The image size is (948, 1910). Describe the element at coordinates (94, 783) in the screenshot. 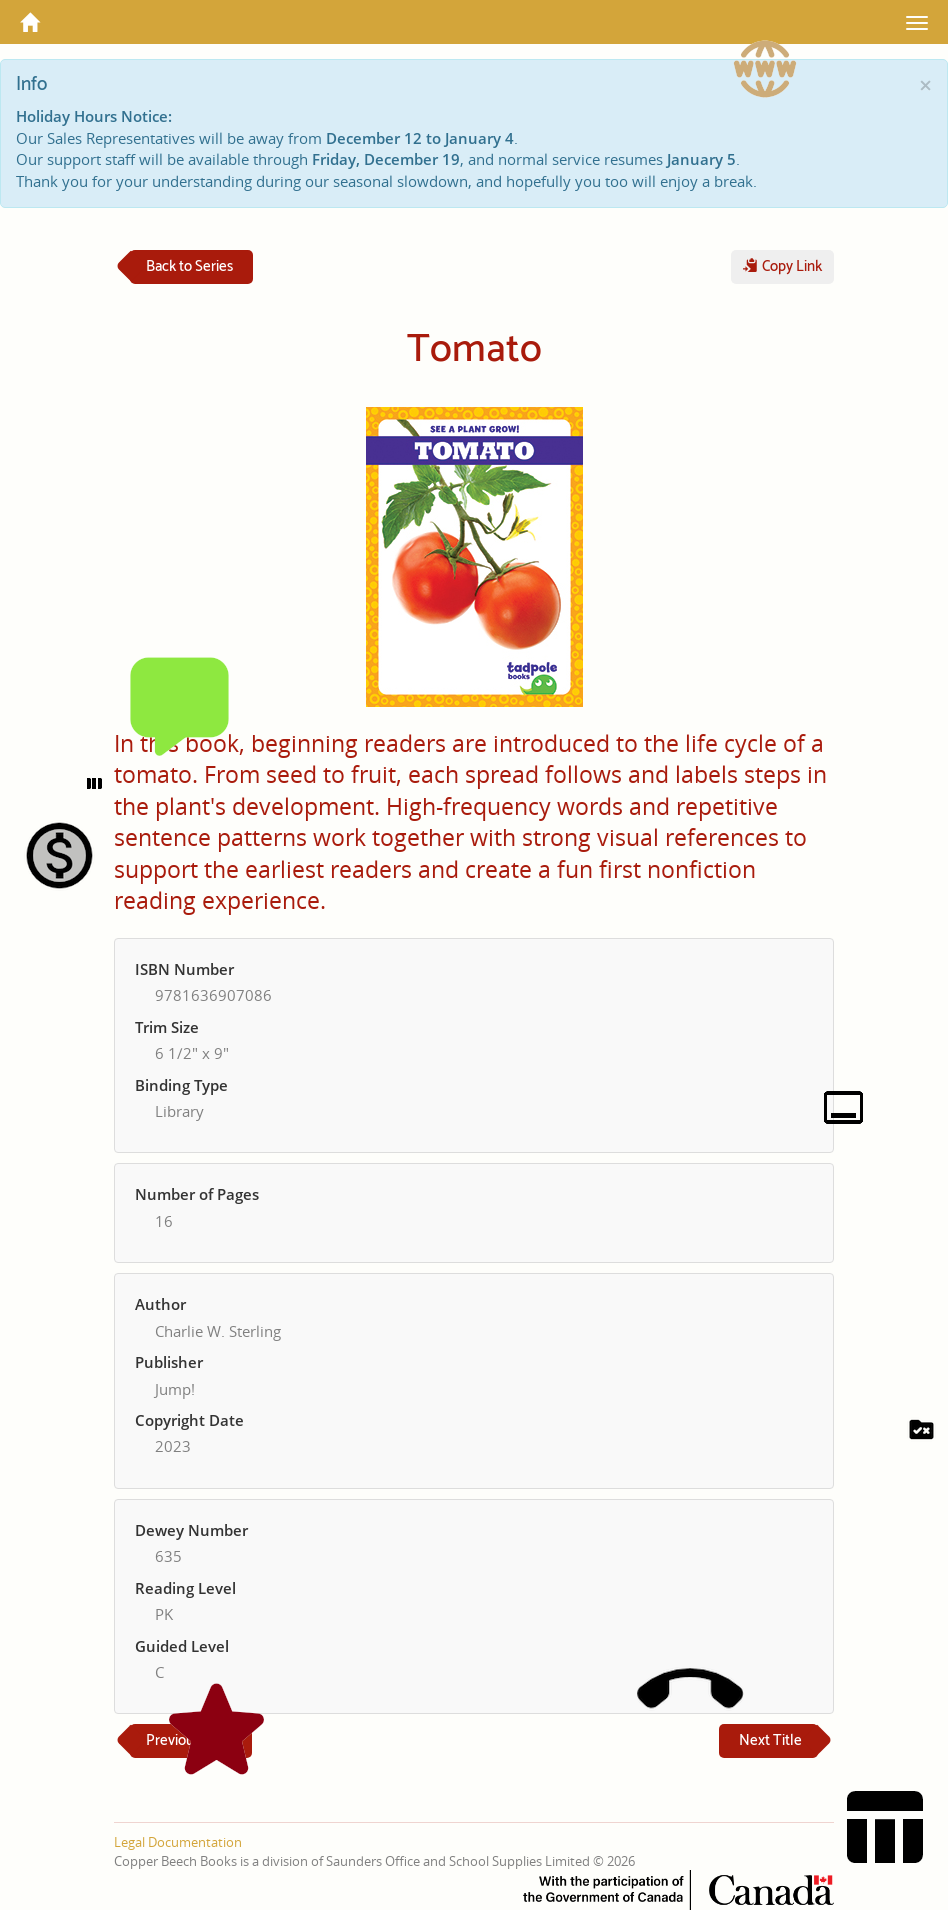

I see `switch to week view in calendar` at that location.